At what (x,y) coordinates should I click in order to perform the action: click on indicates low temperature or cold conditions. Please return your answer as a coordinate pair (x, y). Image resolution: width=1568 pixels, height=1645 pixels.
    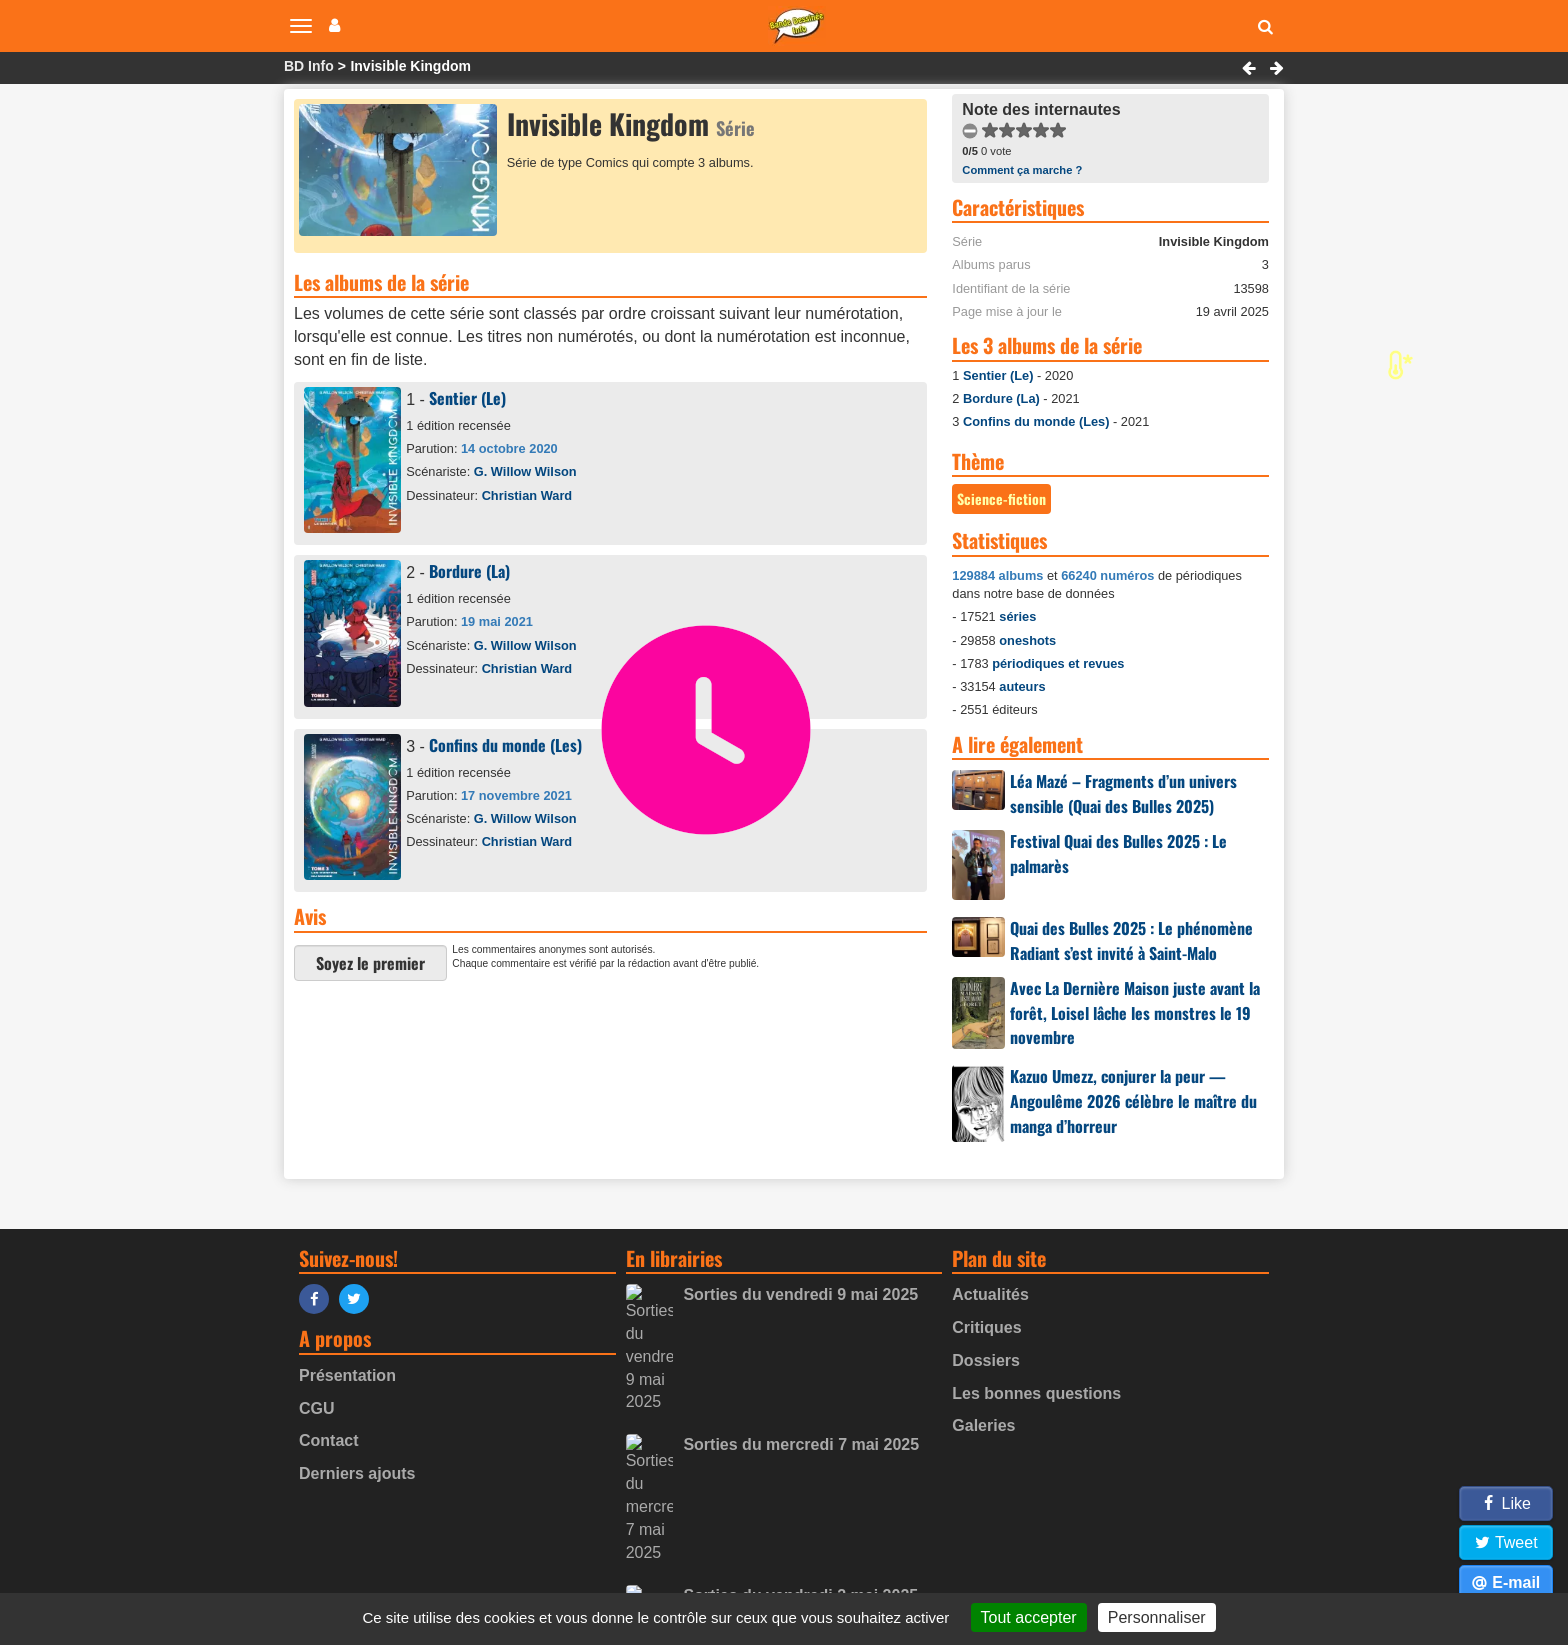
    Looking at the image, I should click on (1398, 365).